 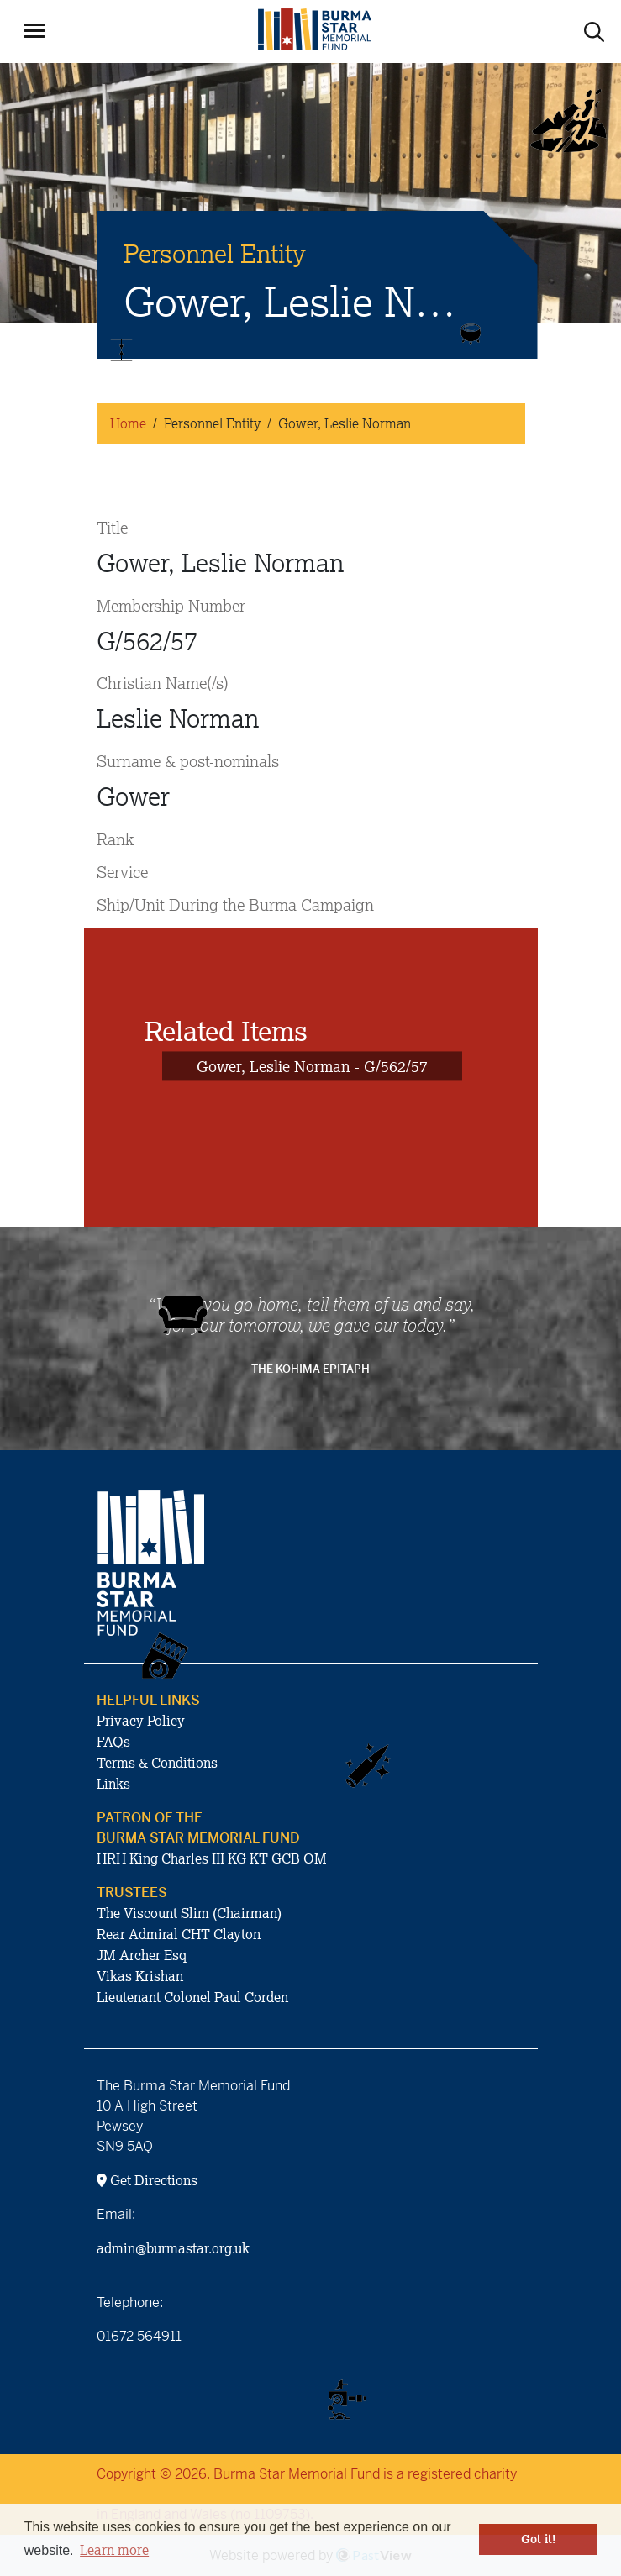 I want to click on browse furniture or home decor items, so click(x=182, y=1314).